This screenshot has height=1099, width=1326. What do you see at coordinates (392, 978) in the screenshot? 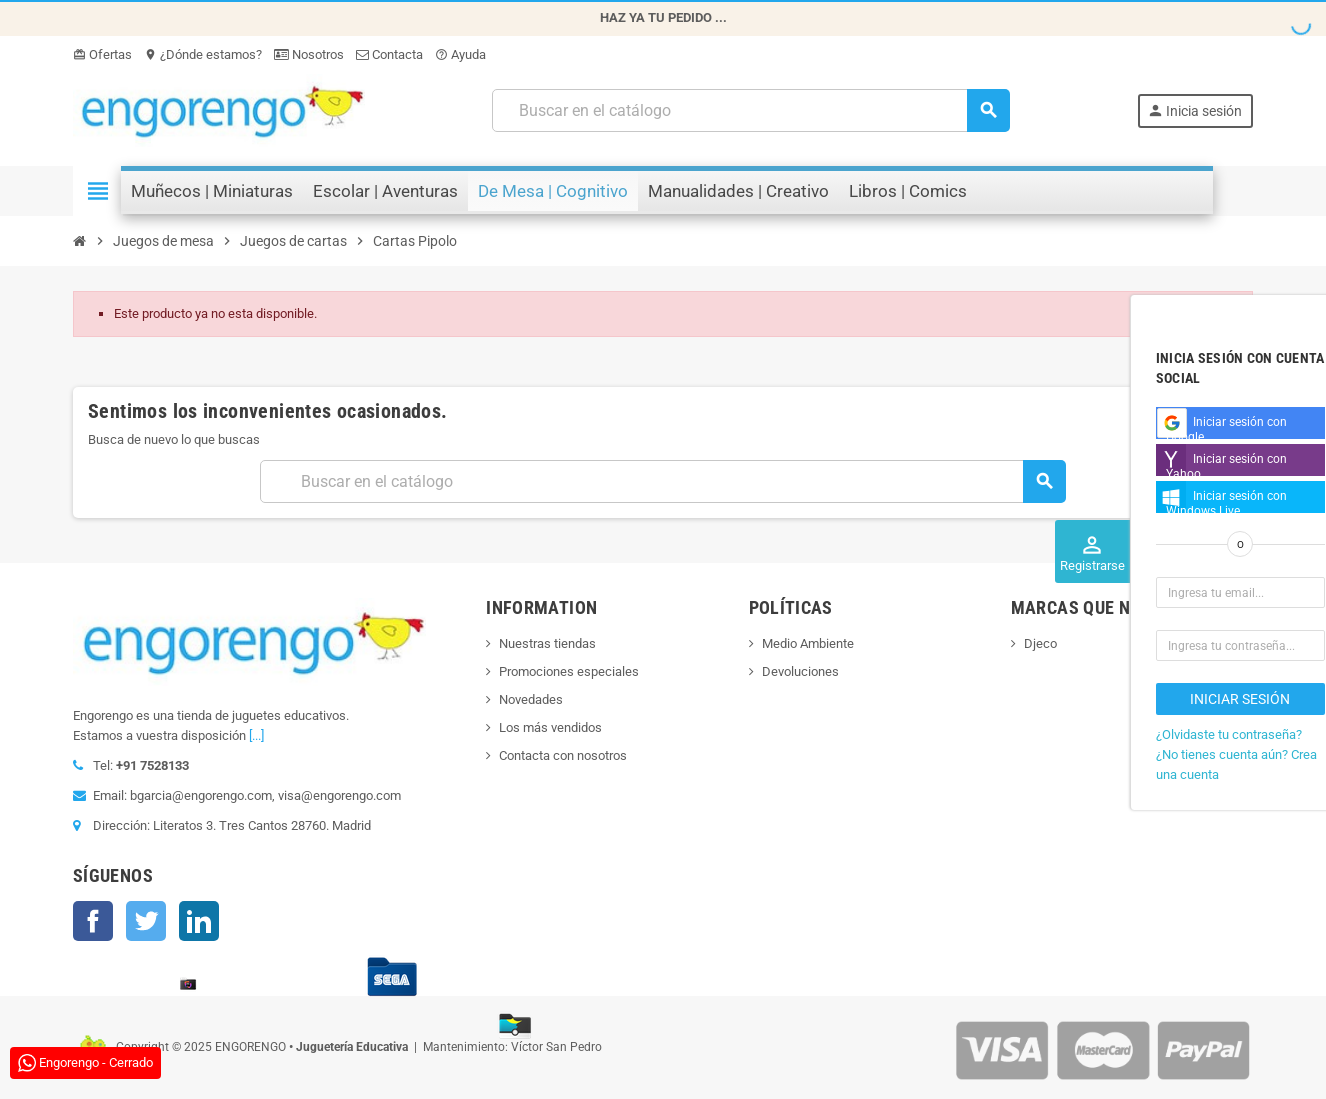
I see `open folder containing sega games or files` at bounding box center [392, 978].